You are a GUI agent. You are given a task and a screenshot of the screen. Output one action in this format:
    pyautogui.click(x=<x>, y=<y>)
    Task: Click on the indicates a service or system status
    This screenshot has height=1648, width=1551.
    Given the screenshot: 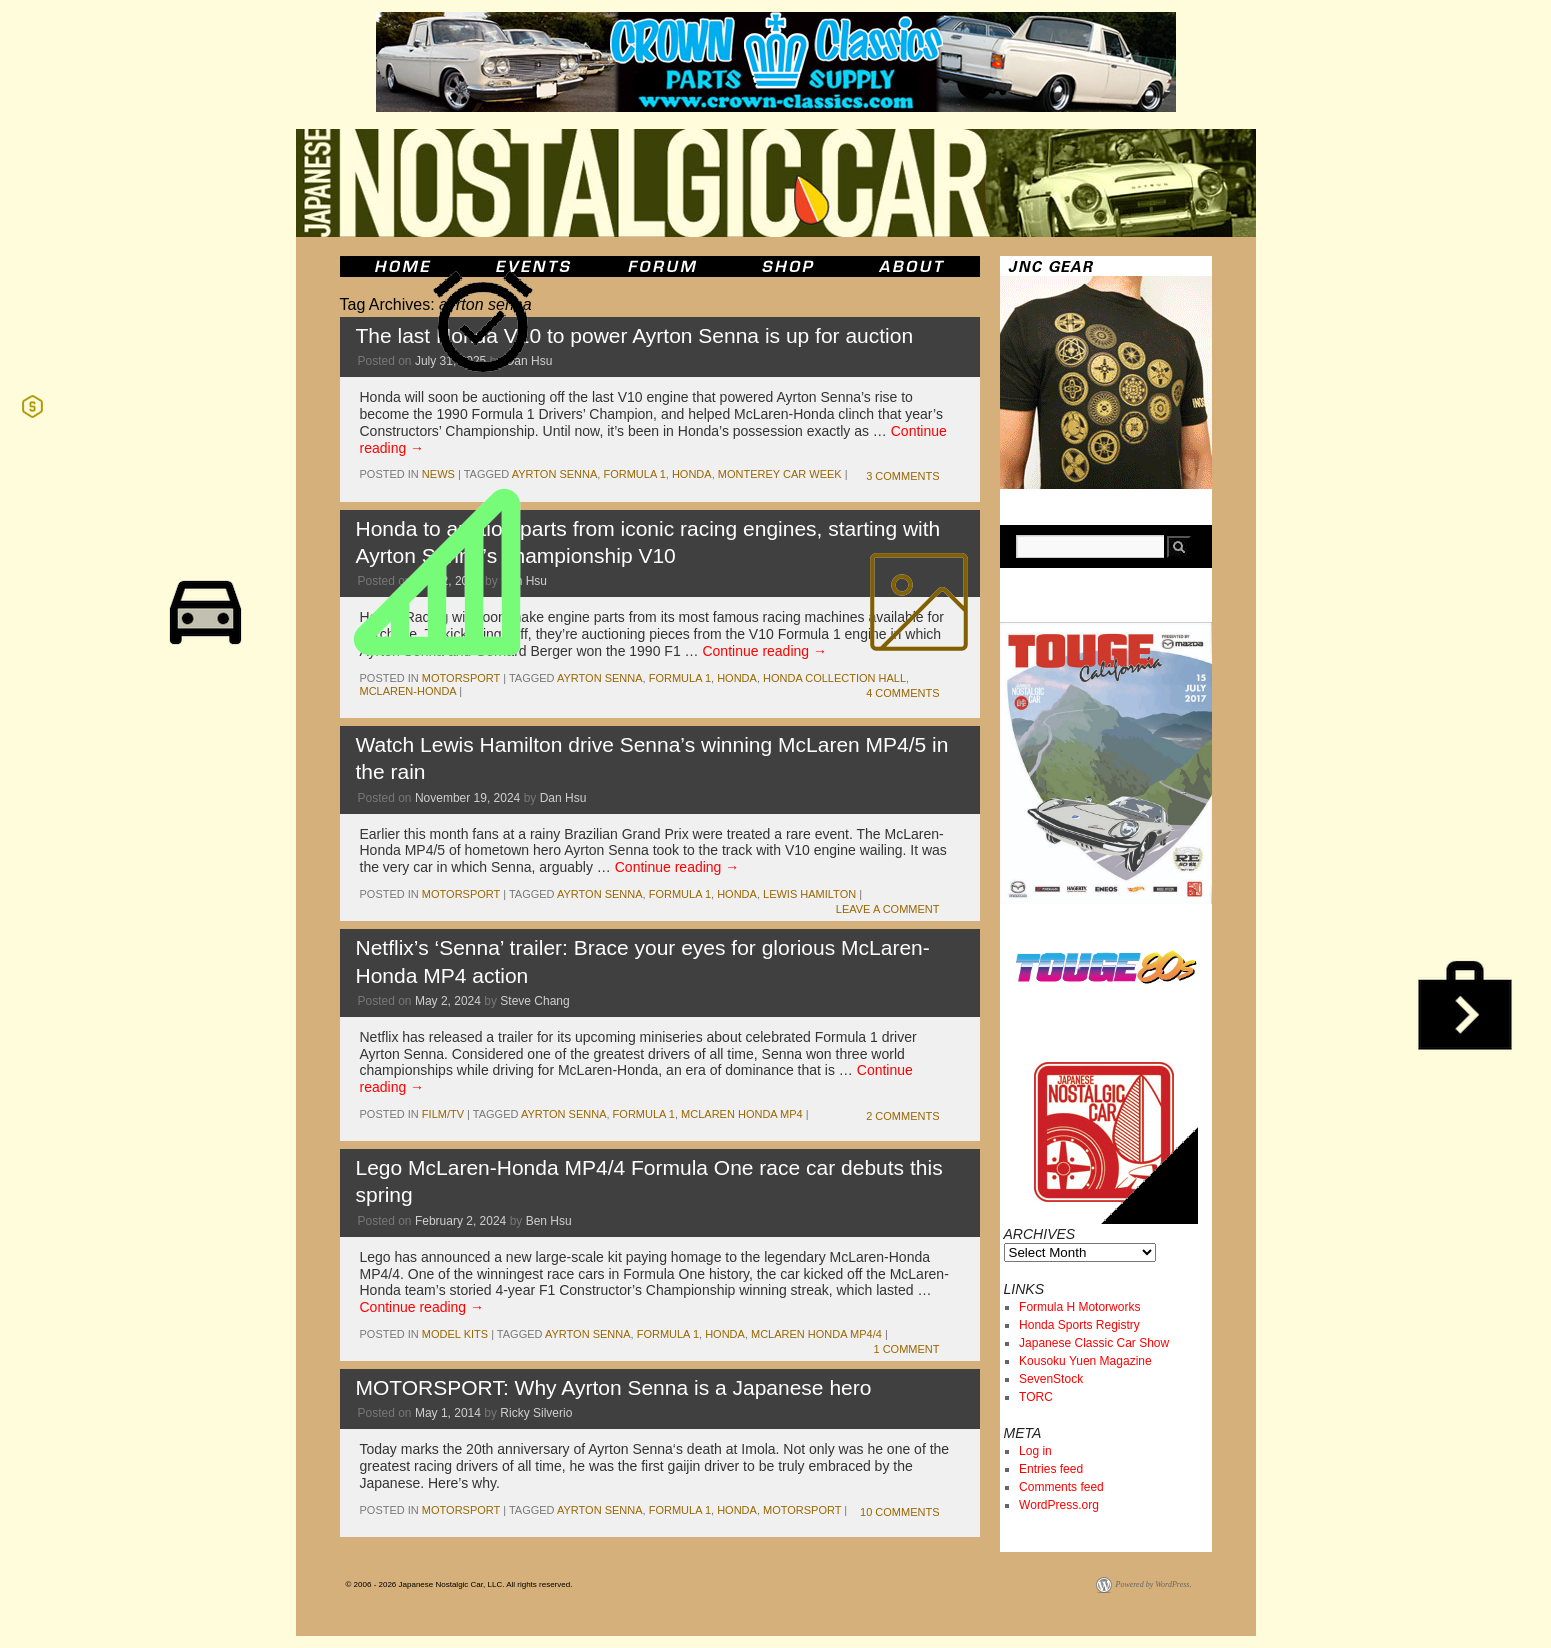 What is the action you would take?
    pyautogui.click(x=32, y=406)
    